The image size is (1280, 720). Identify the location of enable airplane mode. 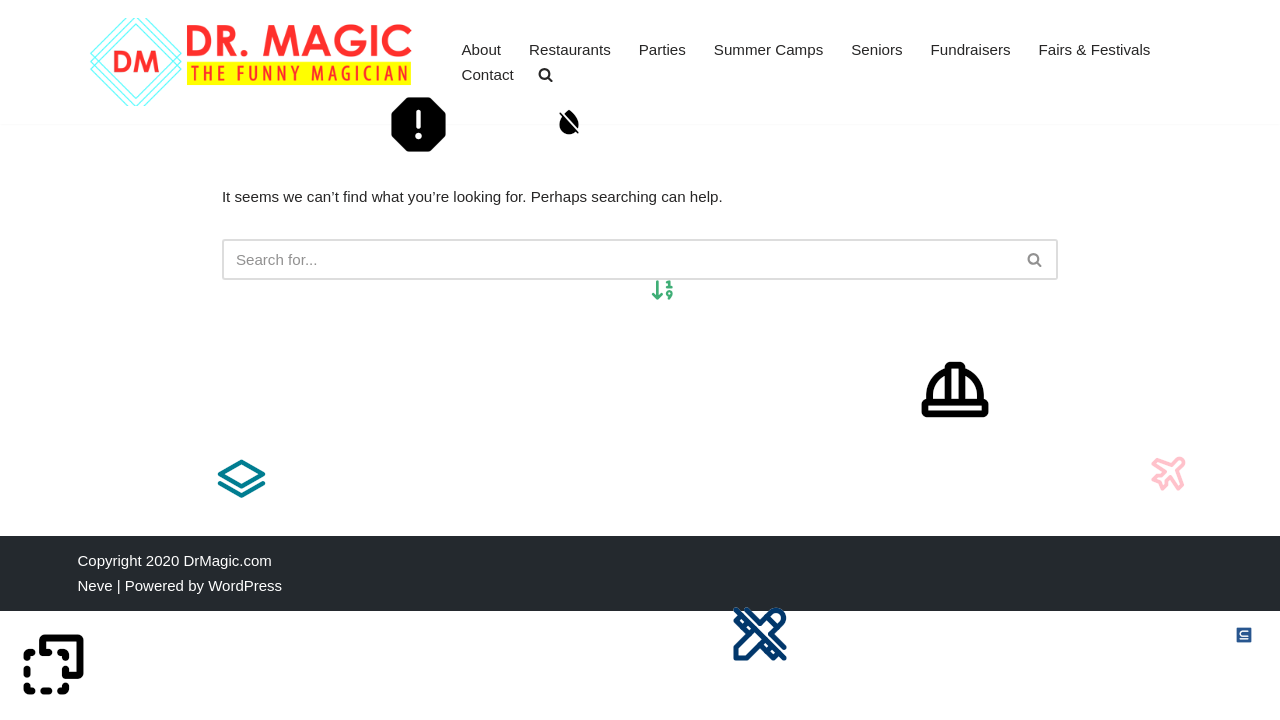
(1169, 473).